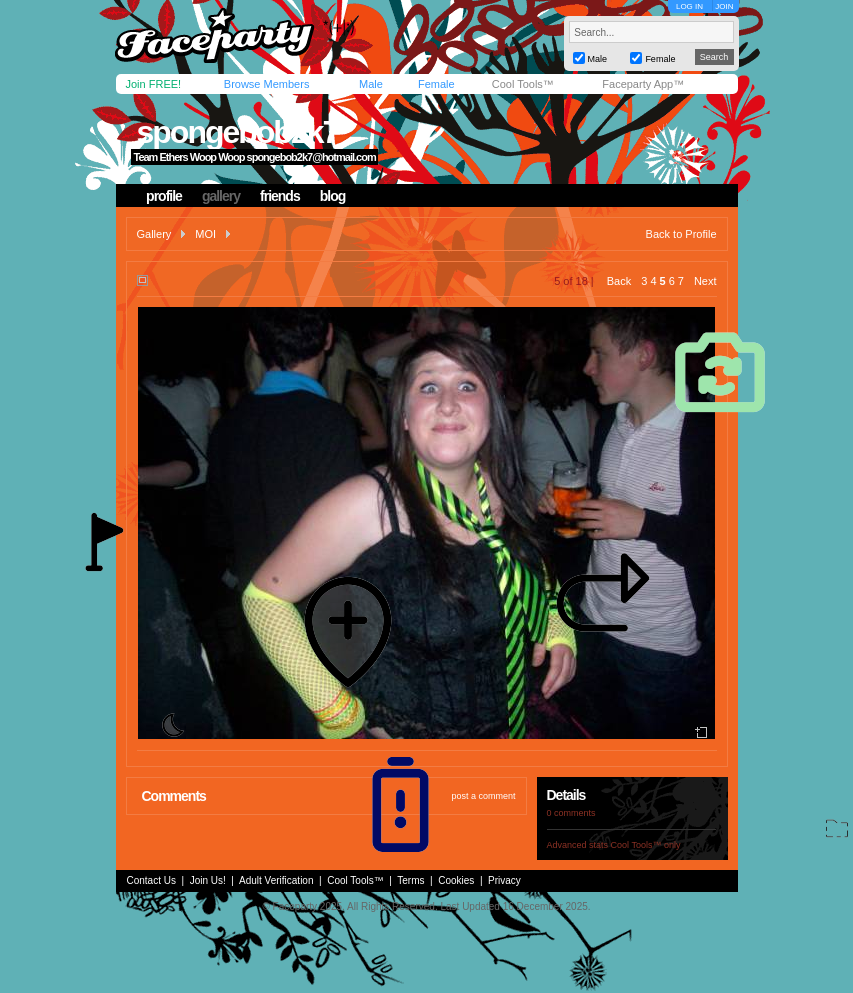 This screenshot has height=993, width=853. What do you see at coordinates (837, 828) in the screenshot?
I see `empty or placeholder folder` at bounding box center [837, 828].